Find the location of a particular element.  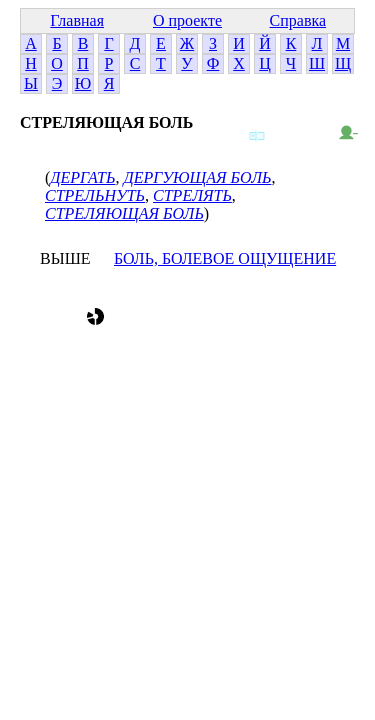

view analytics or statistics breakdown is located at coordinates (95, 316).